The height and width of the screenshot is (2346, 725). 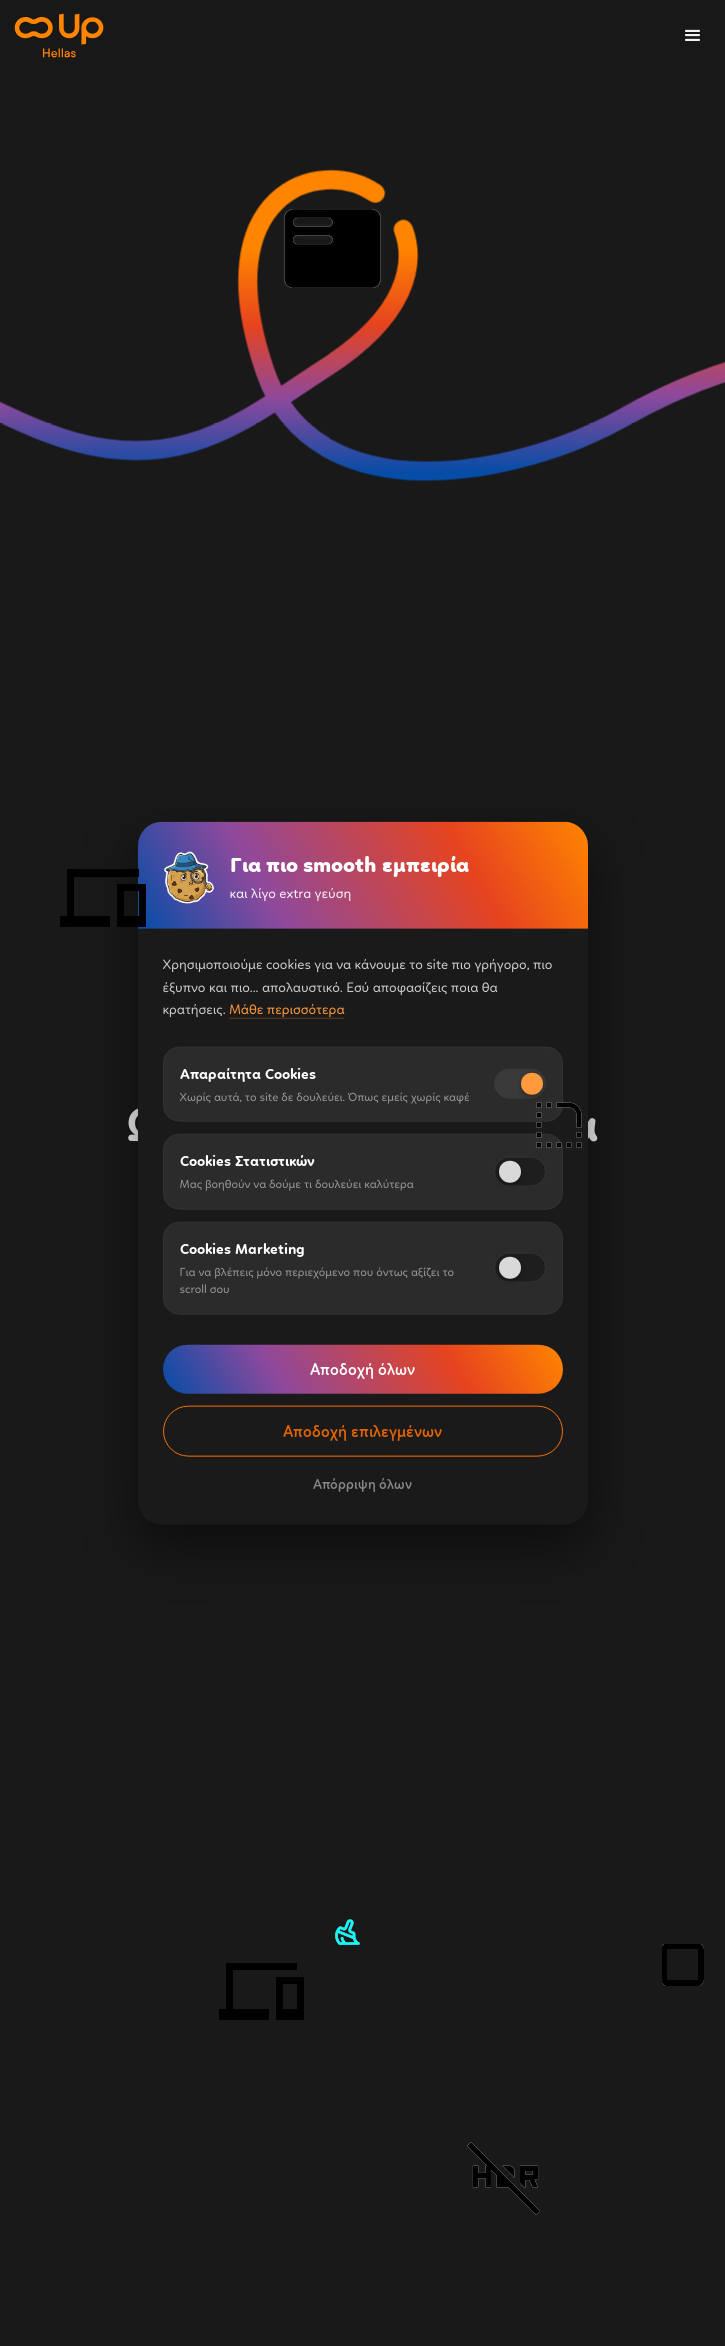 What do you see at coordinates (347, 1933) in the screenshot?
I see `clear cache or temporary files` at bounding box center [347, 1933].